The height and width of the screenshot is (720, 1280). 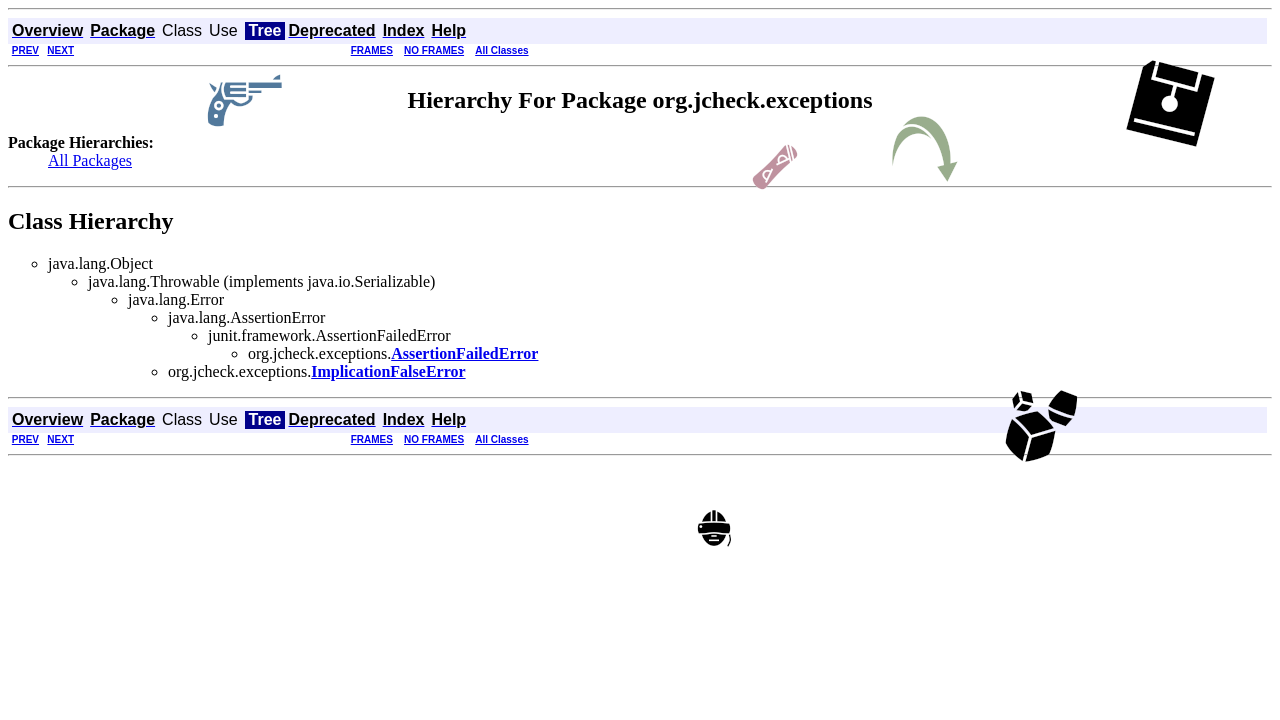 What do you see at coordinates (924, 149) in the screenshot?
I see `perform a dunk or slam action in a game` at bounding box center [924, 149].